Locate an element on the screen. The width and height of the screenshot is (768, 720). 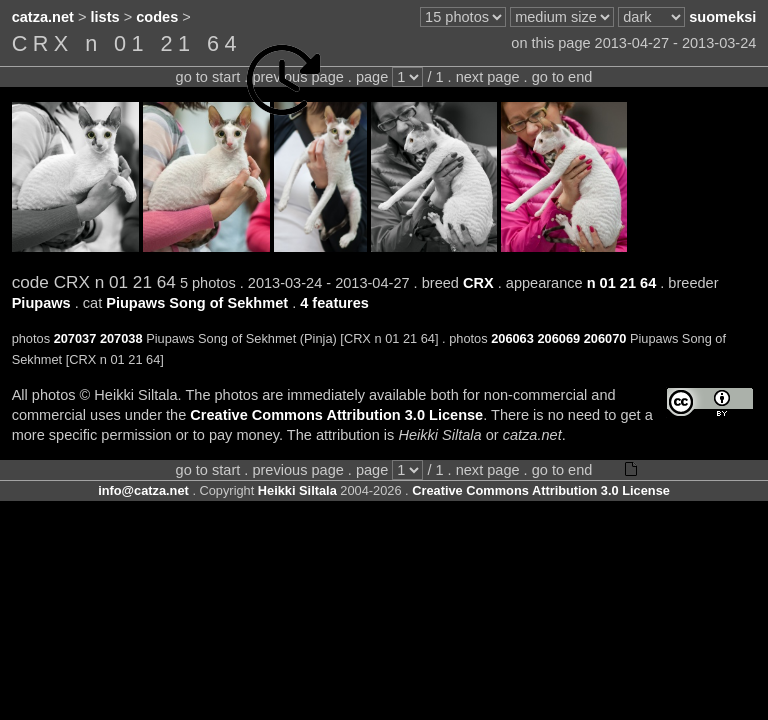
restore from history is located at coordinates (282, 80).